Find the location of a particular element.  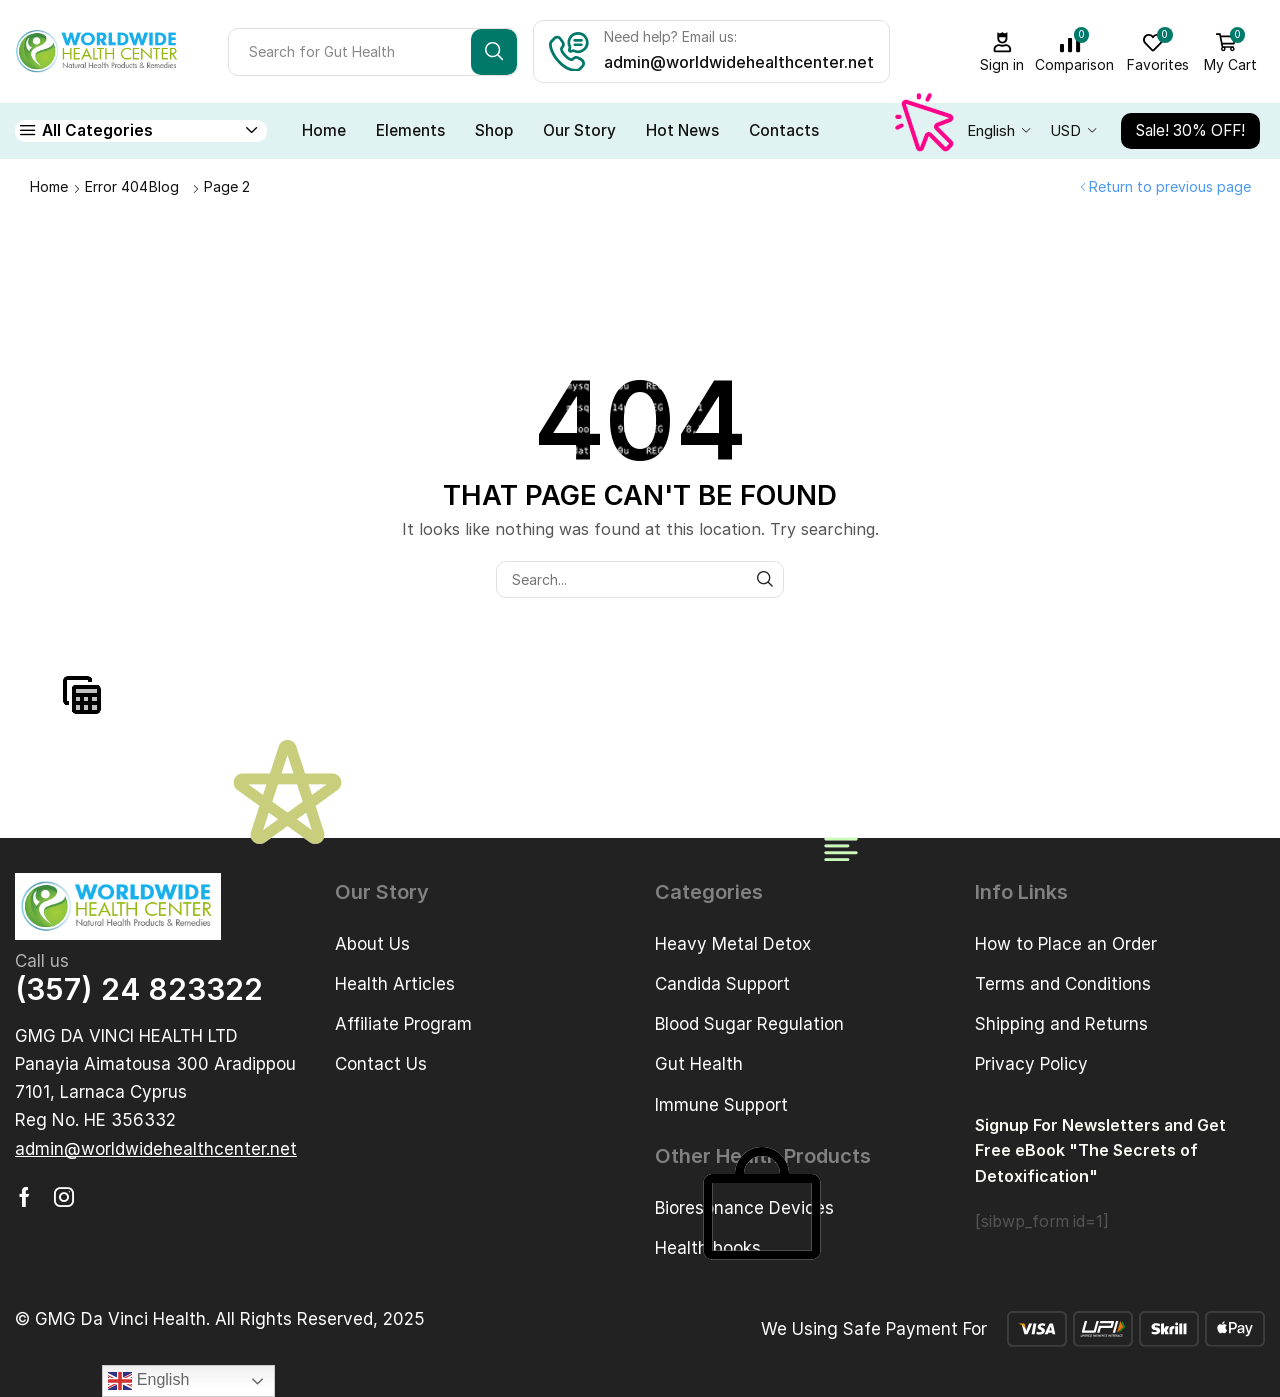

click or tap to interact is located at coordinates (927, 125).